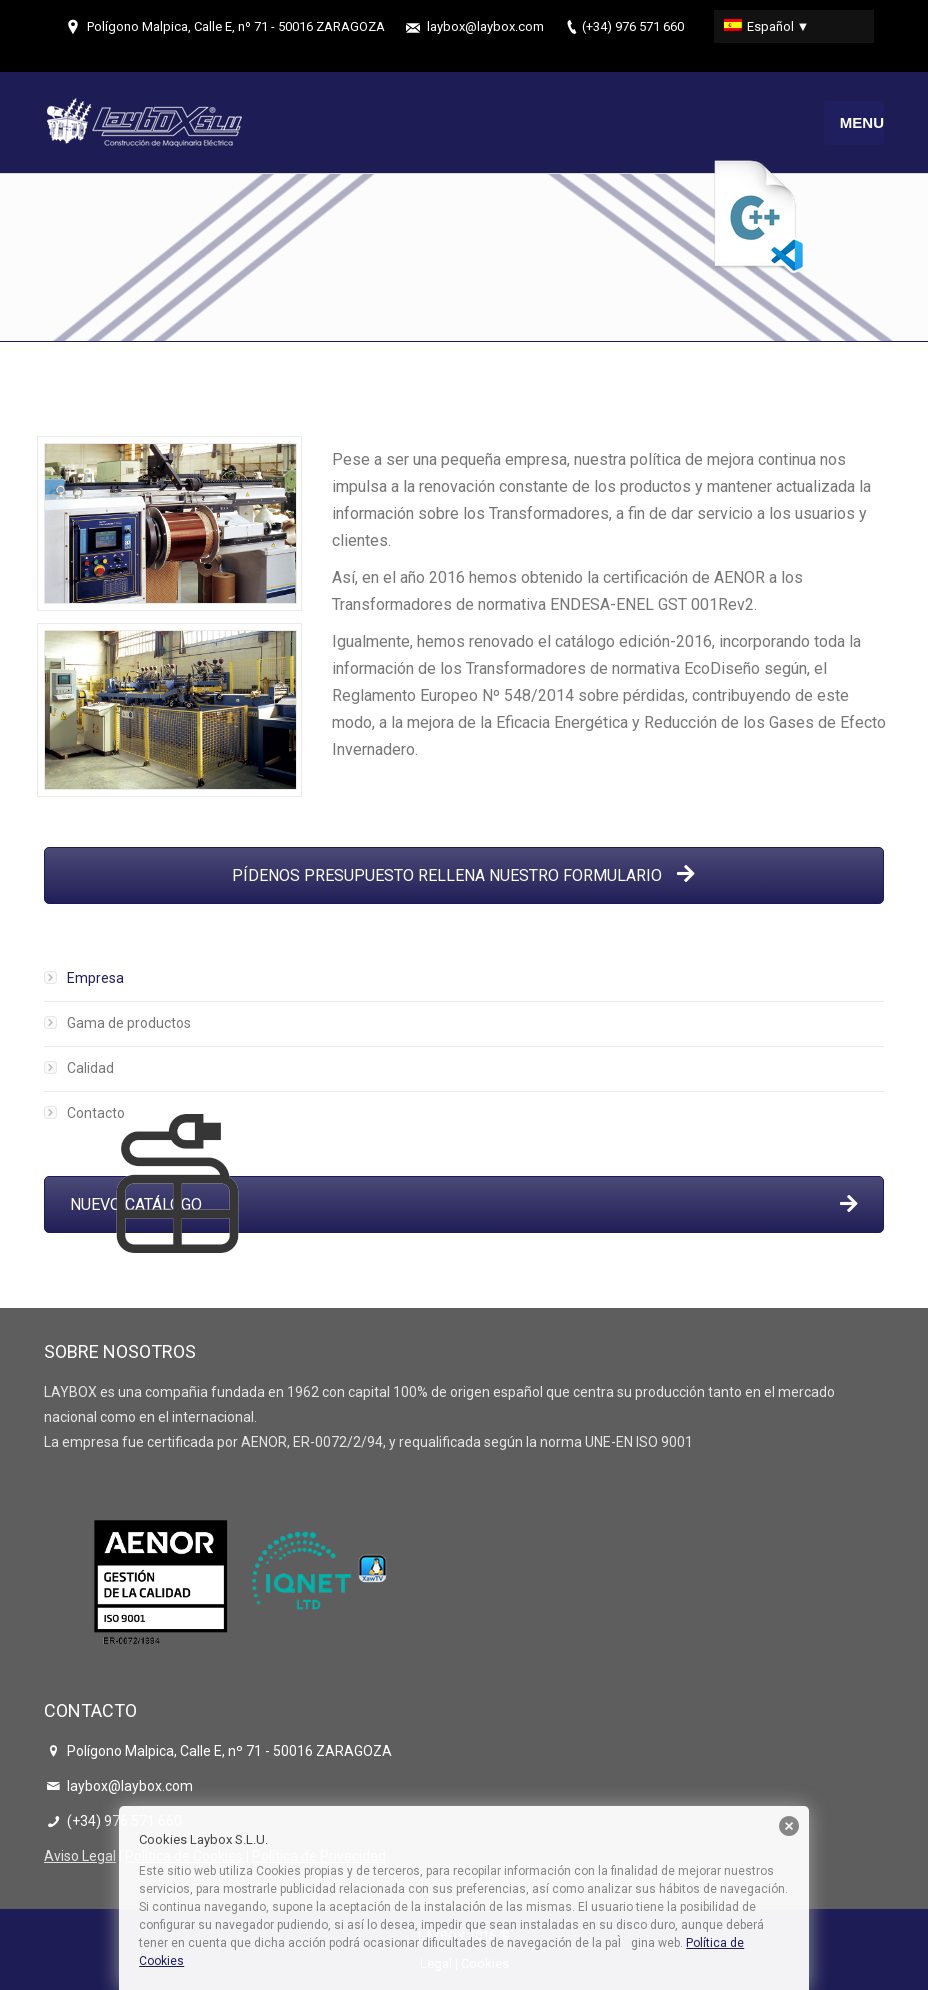 The width and height of the screenshot is (928, 1990). What do you see at coordinates (372, 1568) in the screenshot?
I see `launch xawtv television viewer application` at bounding box center [372, 1568].